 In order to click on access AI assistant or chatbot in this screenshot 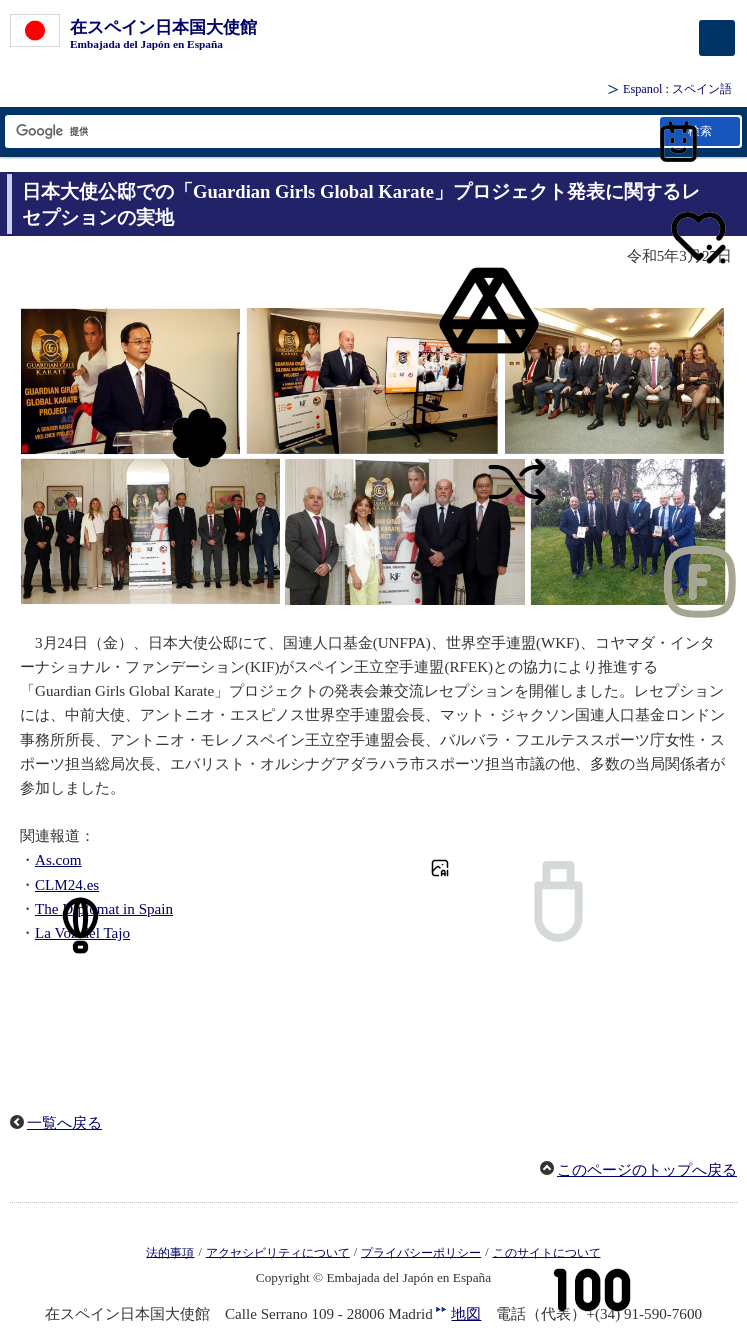, I will do `click(678, 141)`.